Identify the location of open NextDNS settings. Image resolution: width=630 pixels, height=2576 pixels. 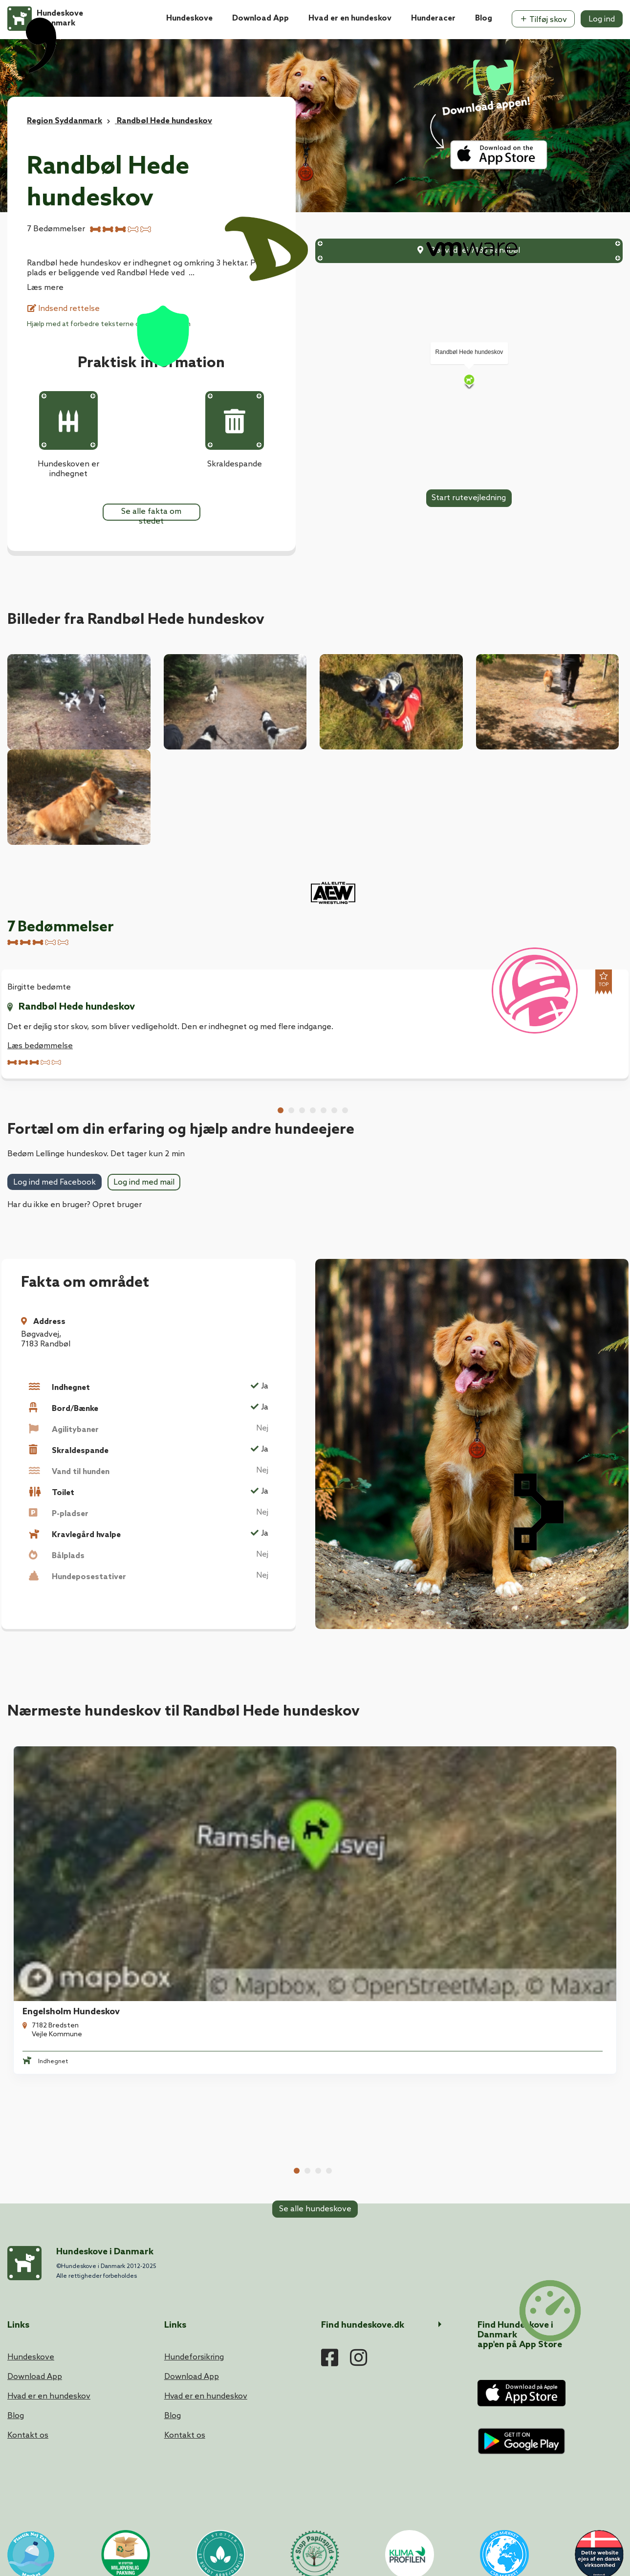
(163, 336).